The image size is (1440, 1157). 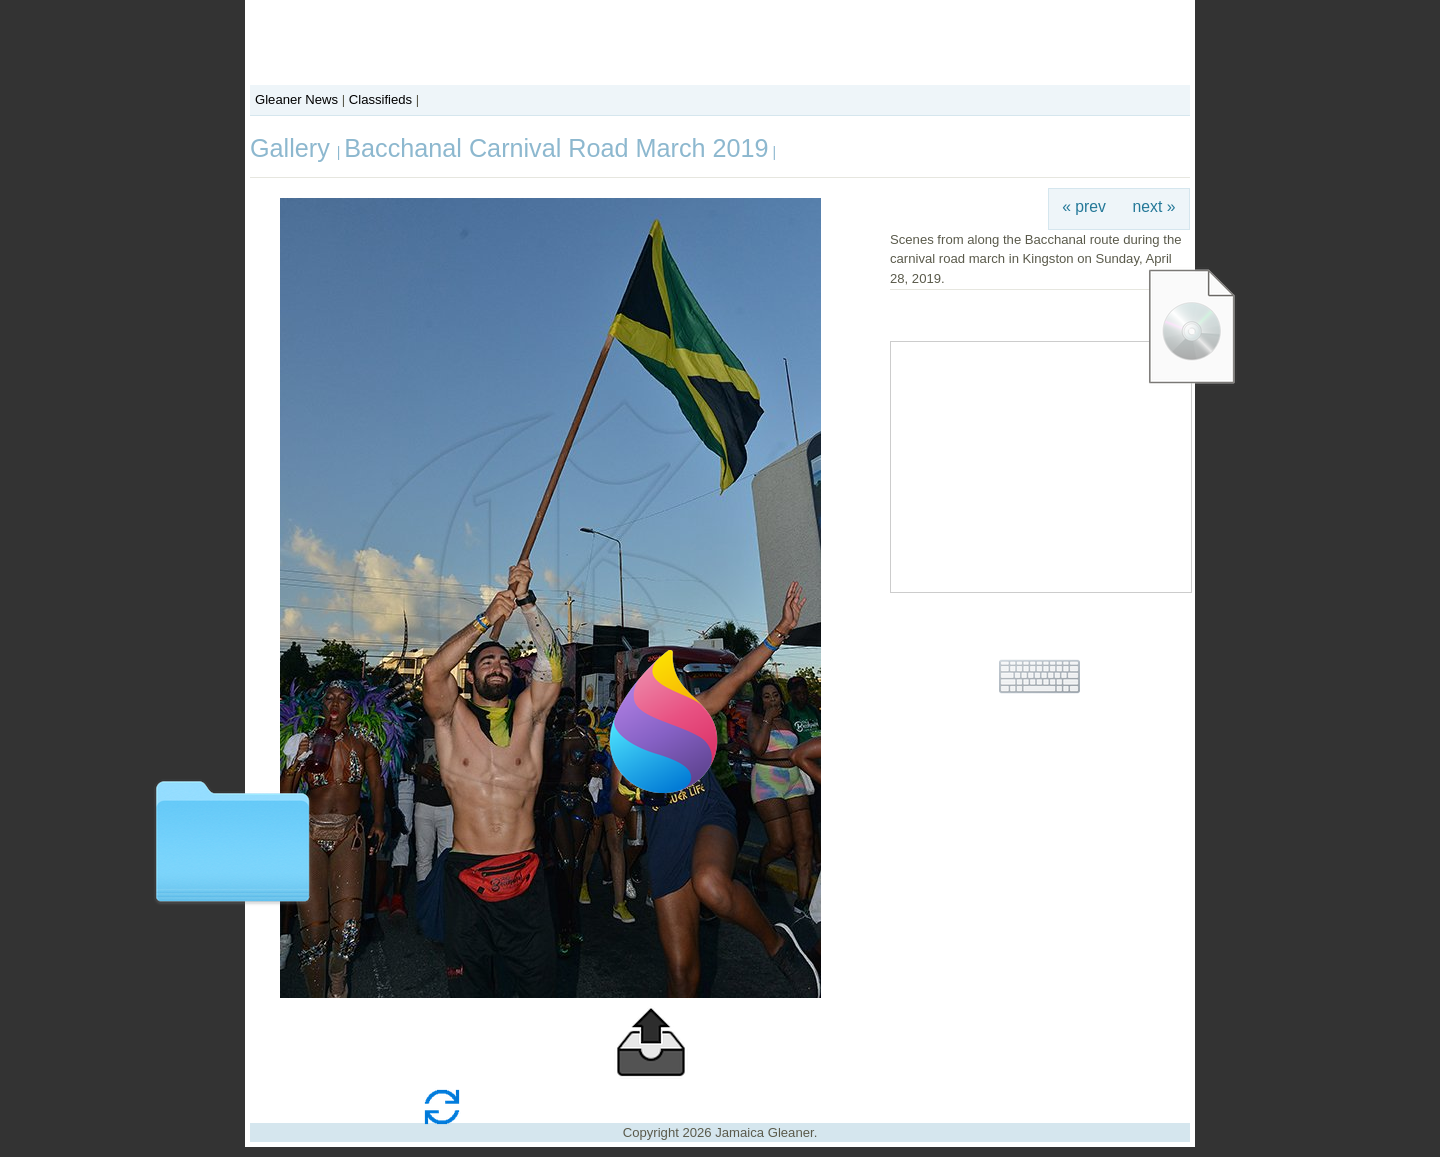 What do you see at coordinates (1191, 326) in the screenshot?
I see `open a disc image file` at bounding box center [1191, 326].